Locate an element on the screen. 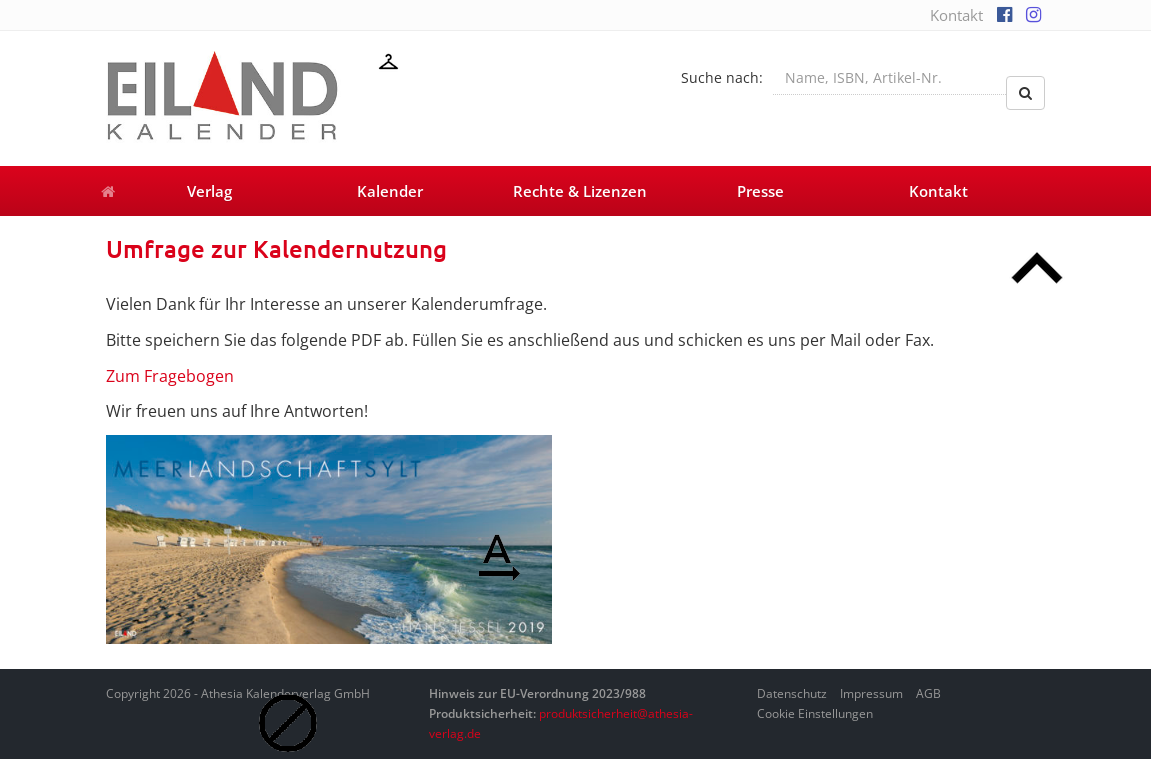 This screenshot has height=759, width=1151. collapse an expanded section is located at coordinates (1037, 269).